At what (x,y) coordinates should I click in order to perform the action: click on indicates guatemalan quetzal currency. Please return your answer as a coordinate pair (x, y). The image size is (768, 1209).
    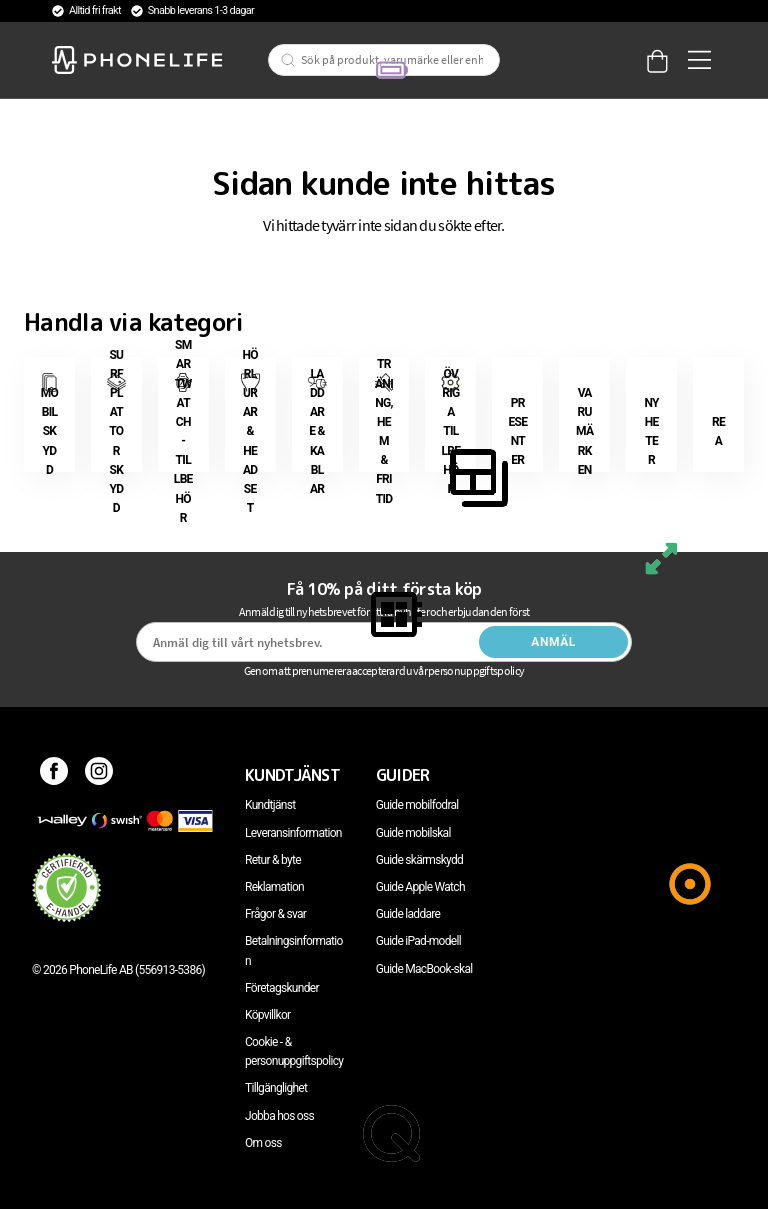
    Looking at the image, I should click on (391, 1133).